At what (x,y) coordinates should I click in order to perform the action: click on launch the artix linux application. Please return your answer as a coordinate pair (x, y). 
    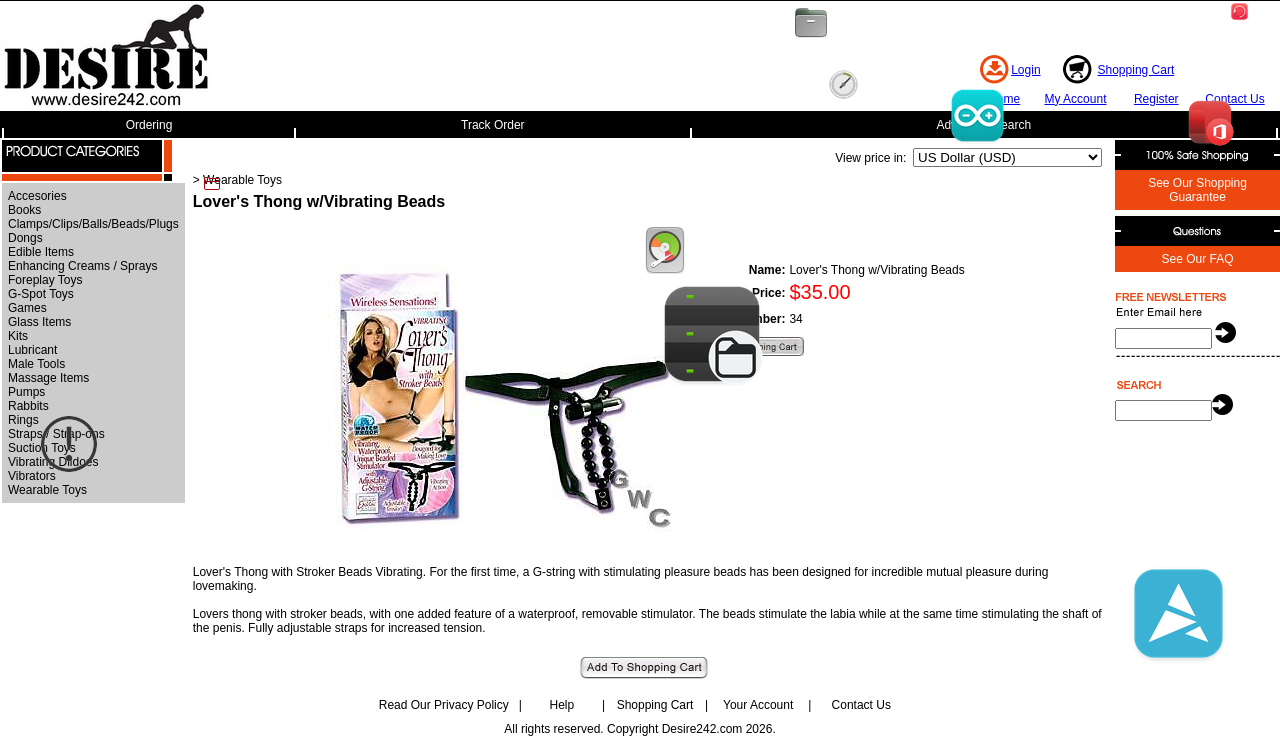
    Looking at the image, I should click on (1178, 613).